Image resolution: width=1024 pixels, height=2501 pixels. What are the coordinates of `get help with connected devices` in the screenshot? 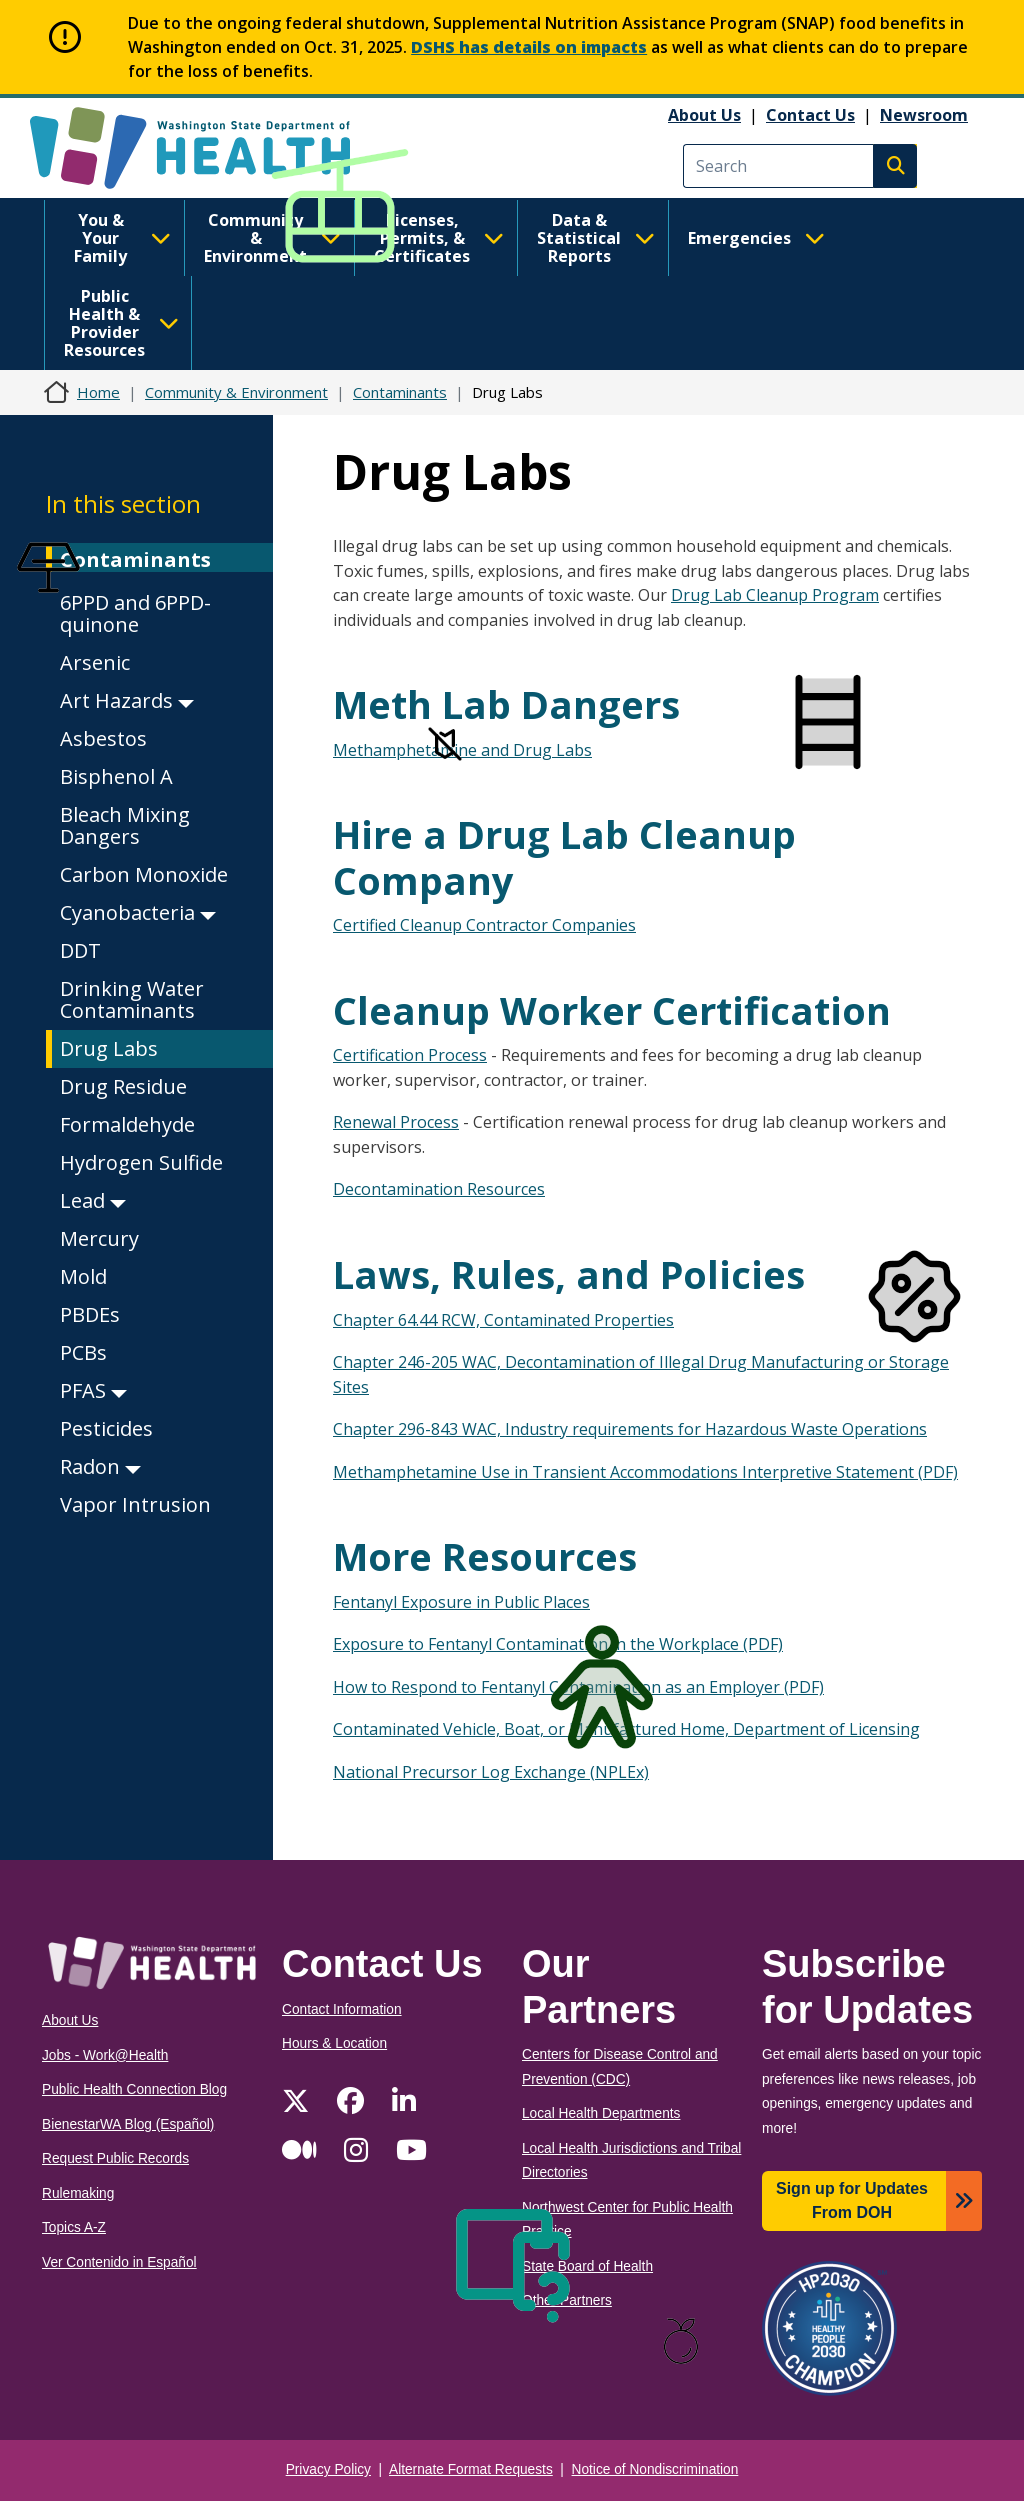 It's located at (513, 2260).